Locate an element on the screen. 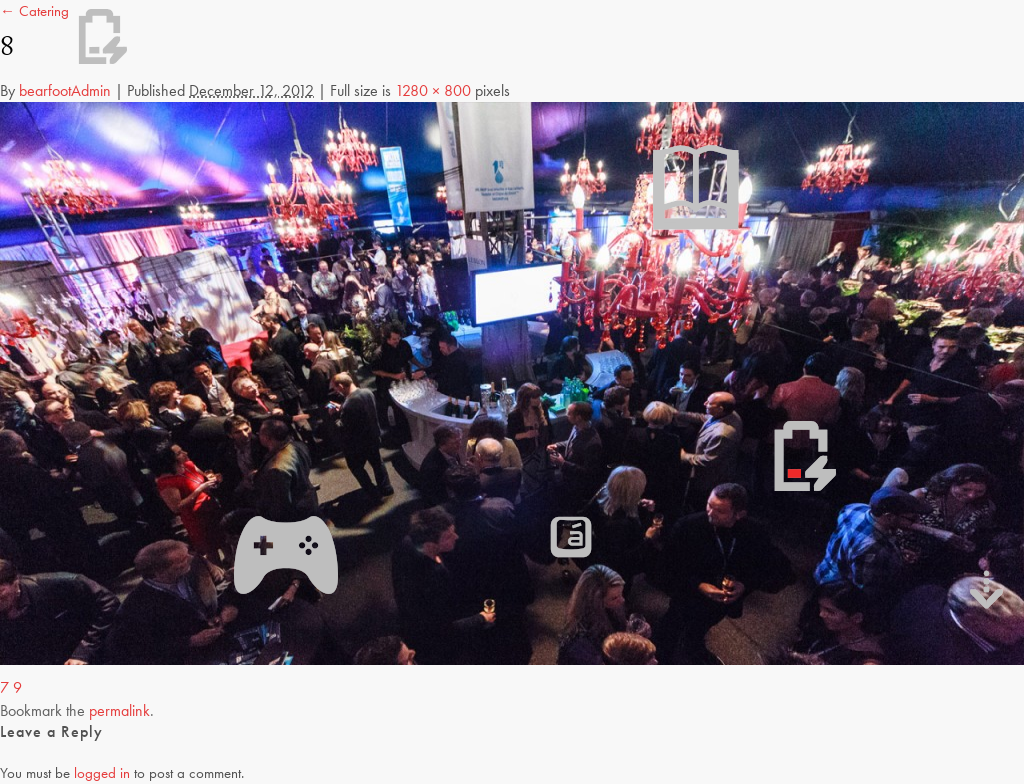  open games or gaming applications is located at coordinates (286, 555).